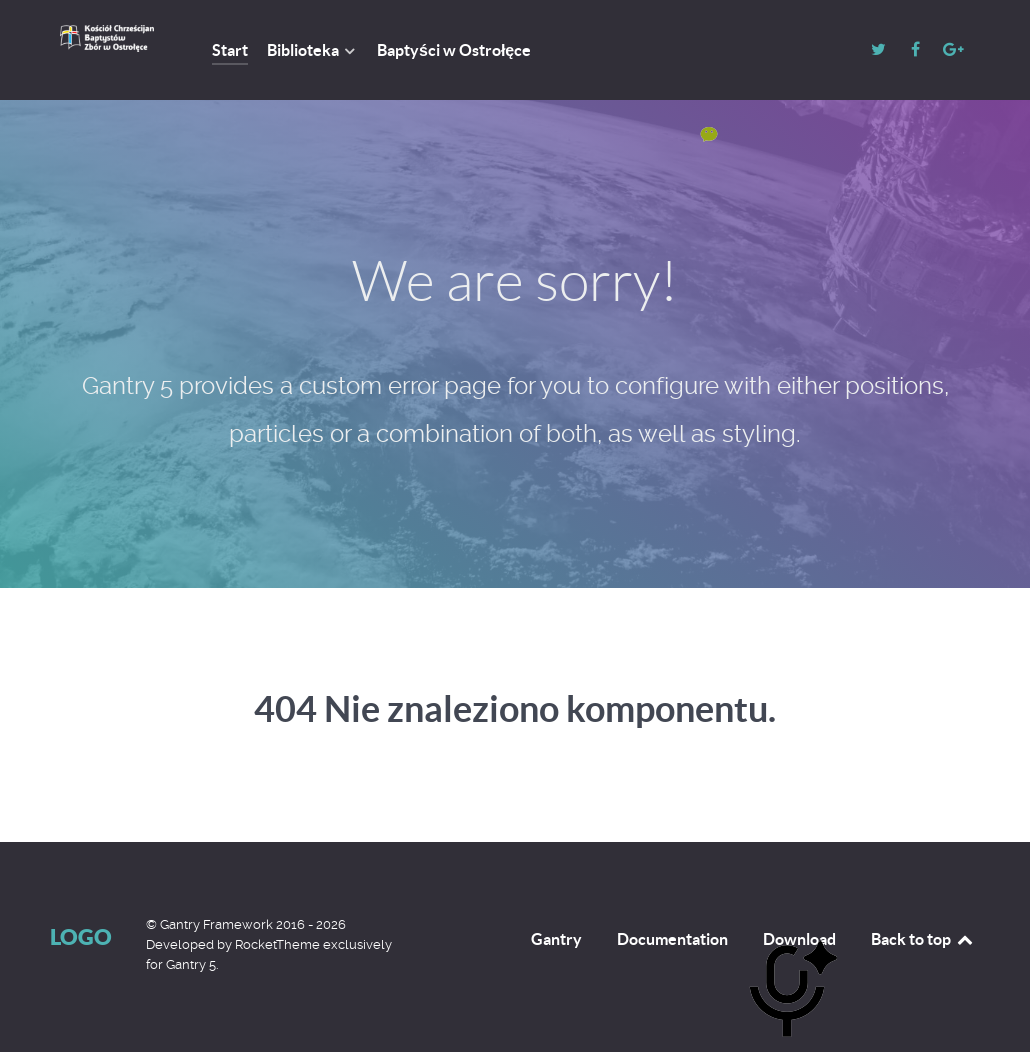 The image size is (1030, 1052). What do you see at coordinates (709, 134) in the screenshot?
I see `open wechat messaging app` at bounding box center [709, 134].